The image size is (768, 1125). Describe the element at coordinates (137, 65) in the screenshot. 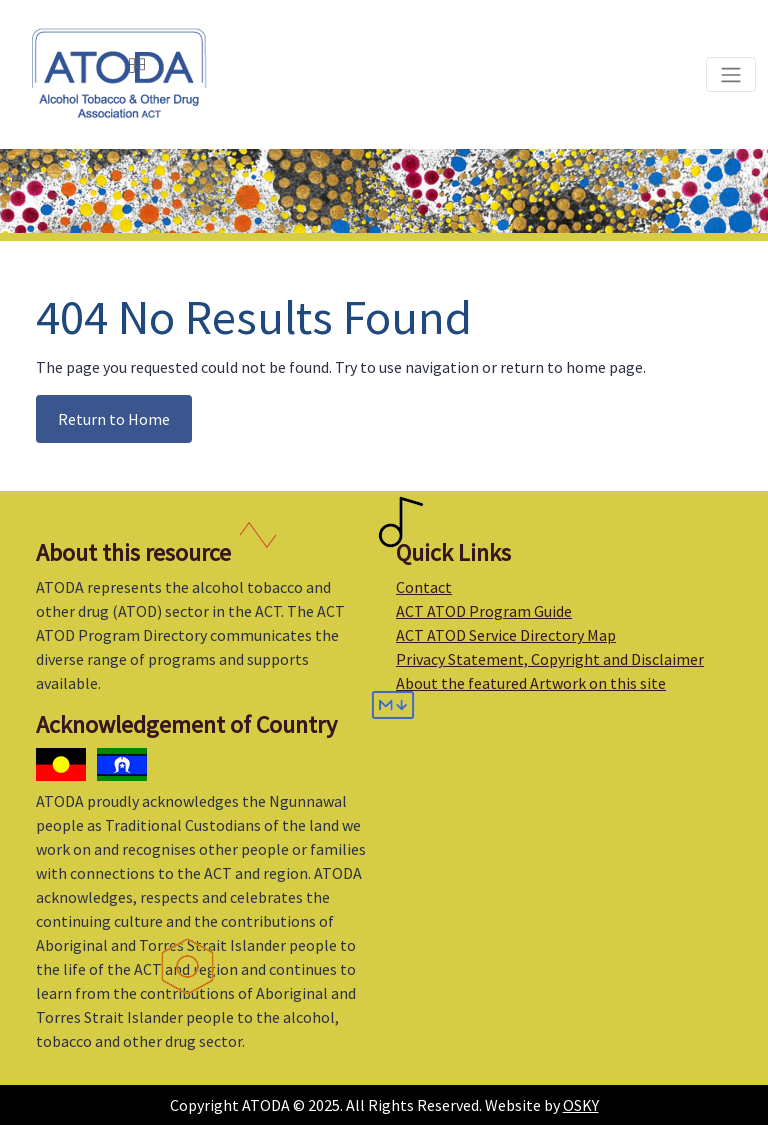

I see `open kanban board view` at that location.